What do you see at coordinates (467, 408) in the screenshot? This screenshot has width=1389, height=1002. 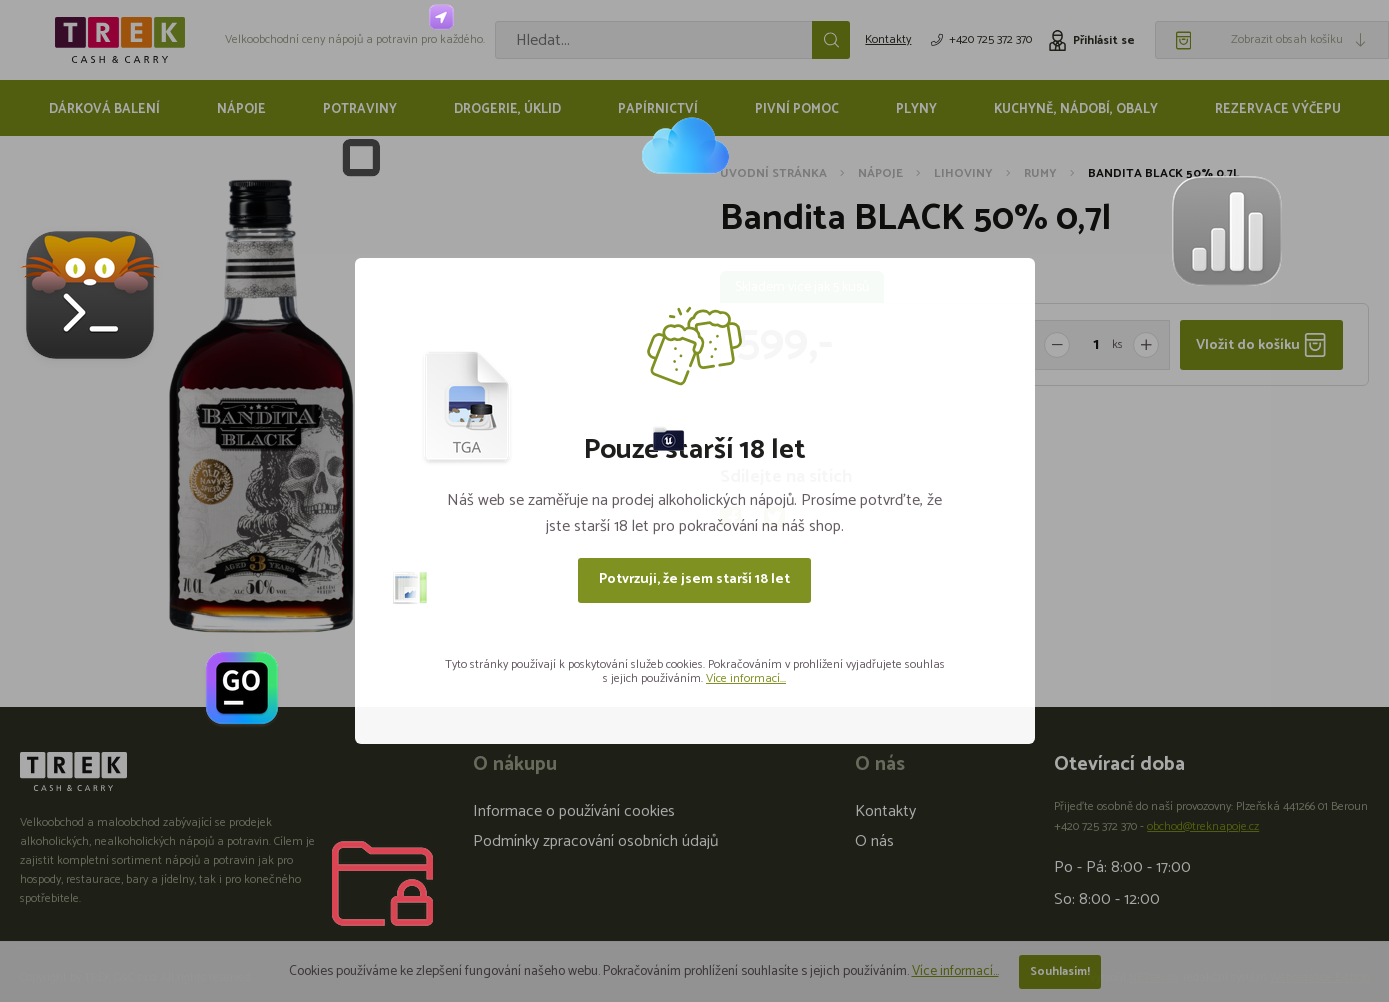 I see `a TGA image file` at bounding box center [467, 408].